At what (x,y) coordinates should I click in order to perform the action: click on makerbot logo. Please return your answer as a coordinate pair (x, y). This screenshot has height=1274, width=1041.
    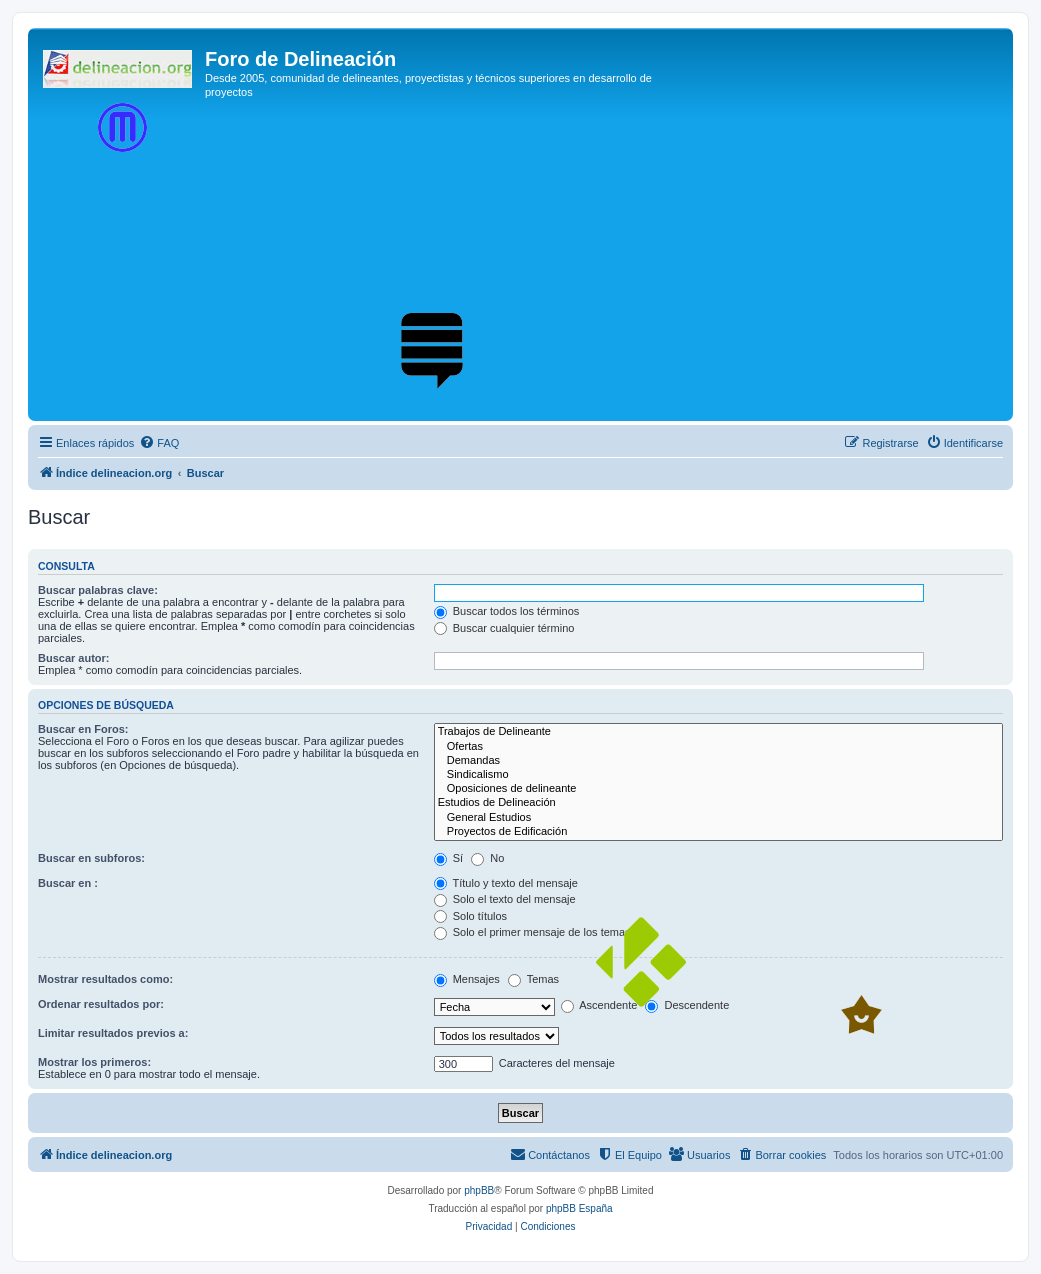
    Looking at the image, I should click on (122, 127).